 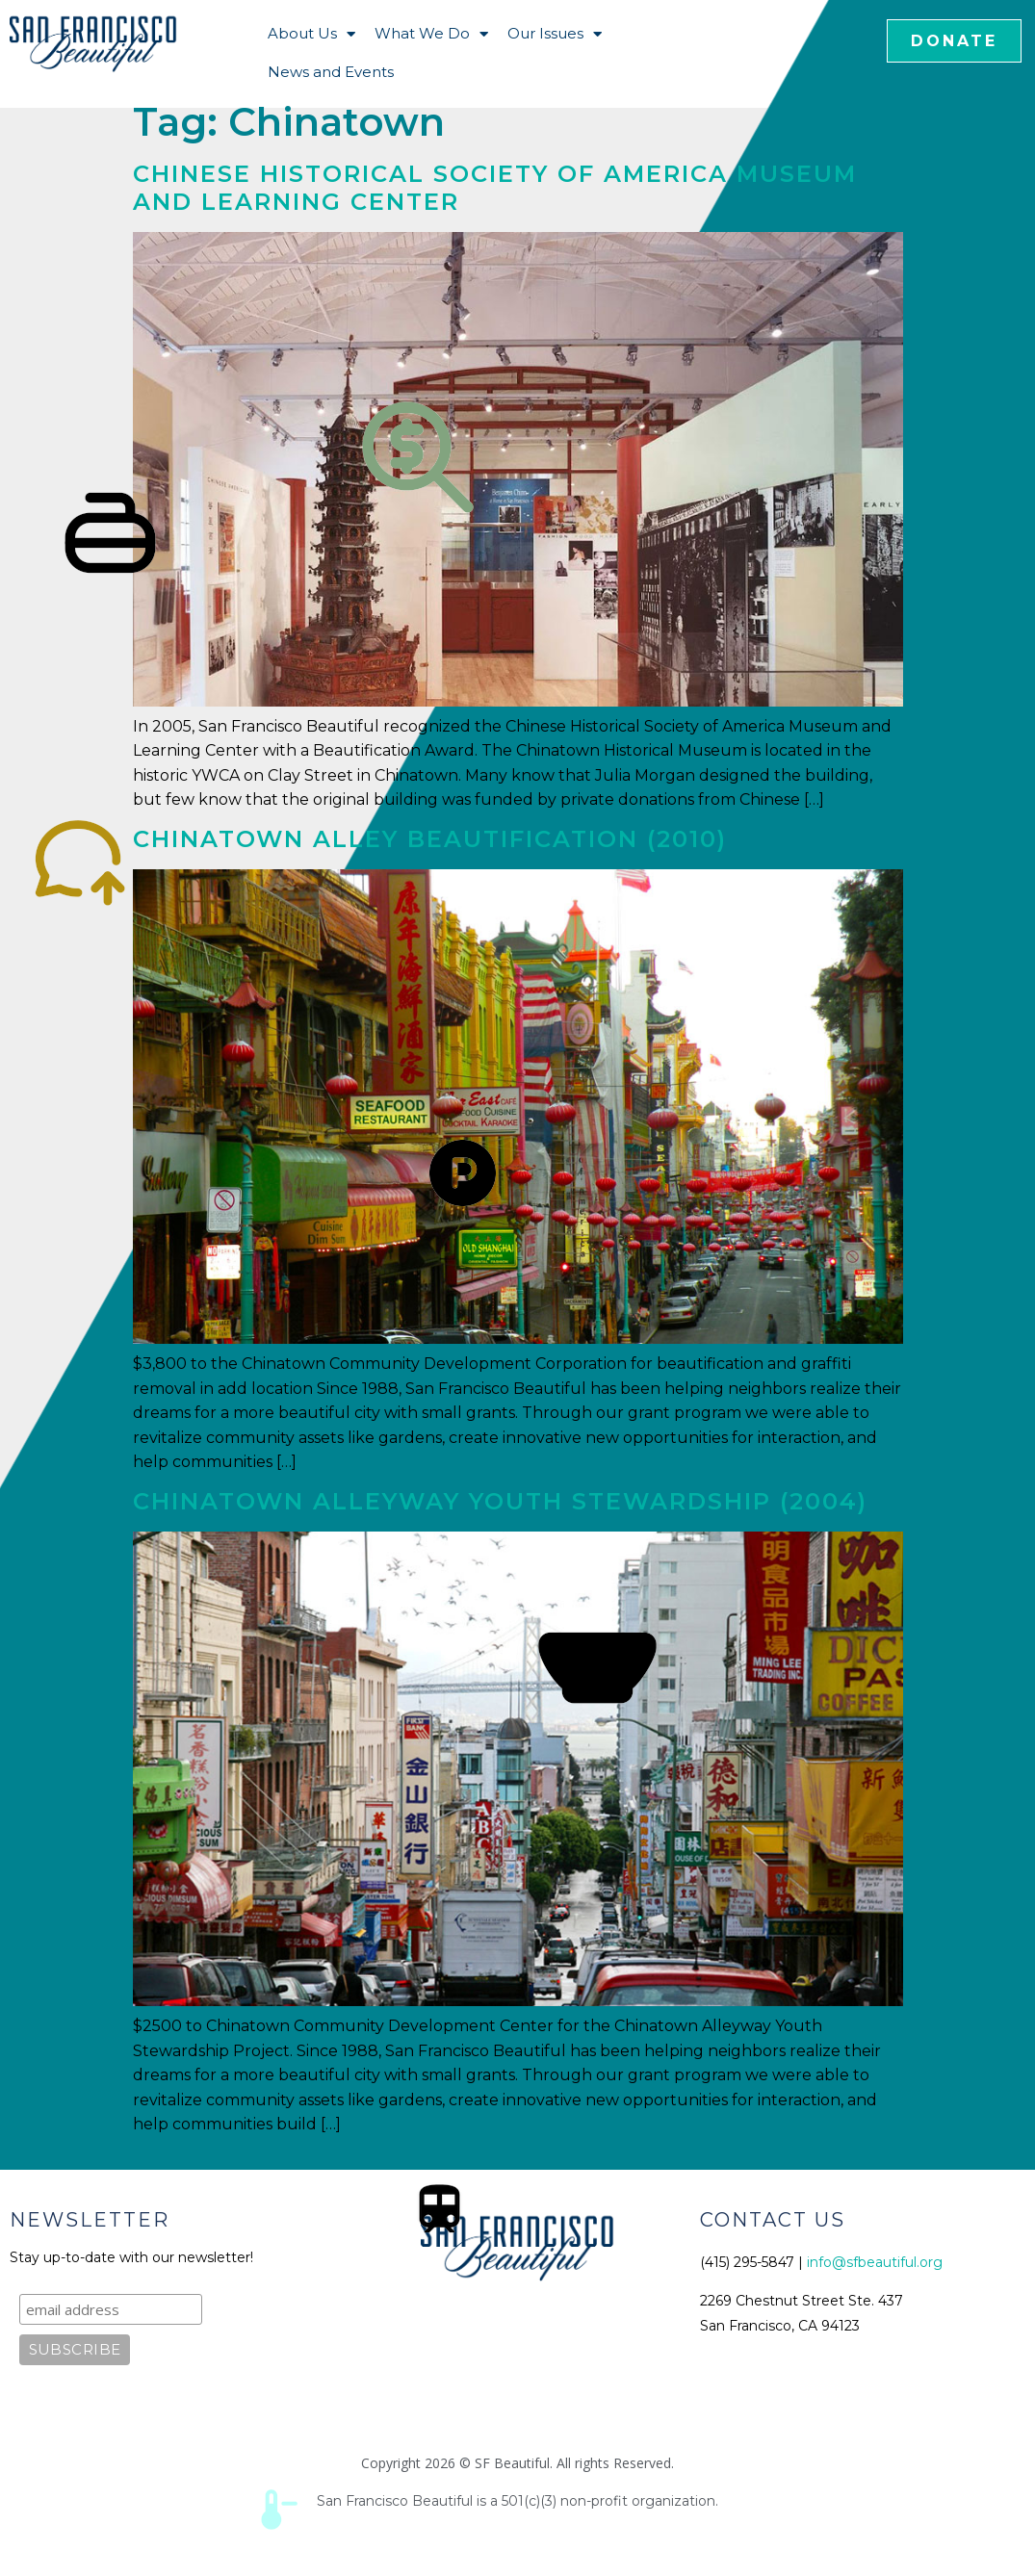 What do you see at coordinates (439, 2209) in the screenshot?
I see `view train schedules or routes` at bounding box center [439, 2209].